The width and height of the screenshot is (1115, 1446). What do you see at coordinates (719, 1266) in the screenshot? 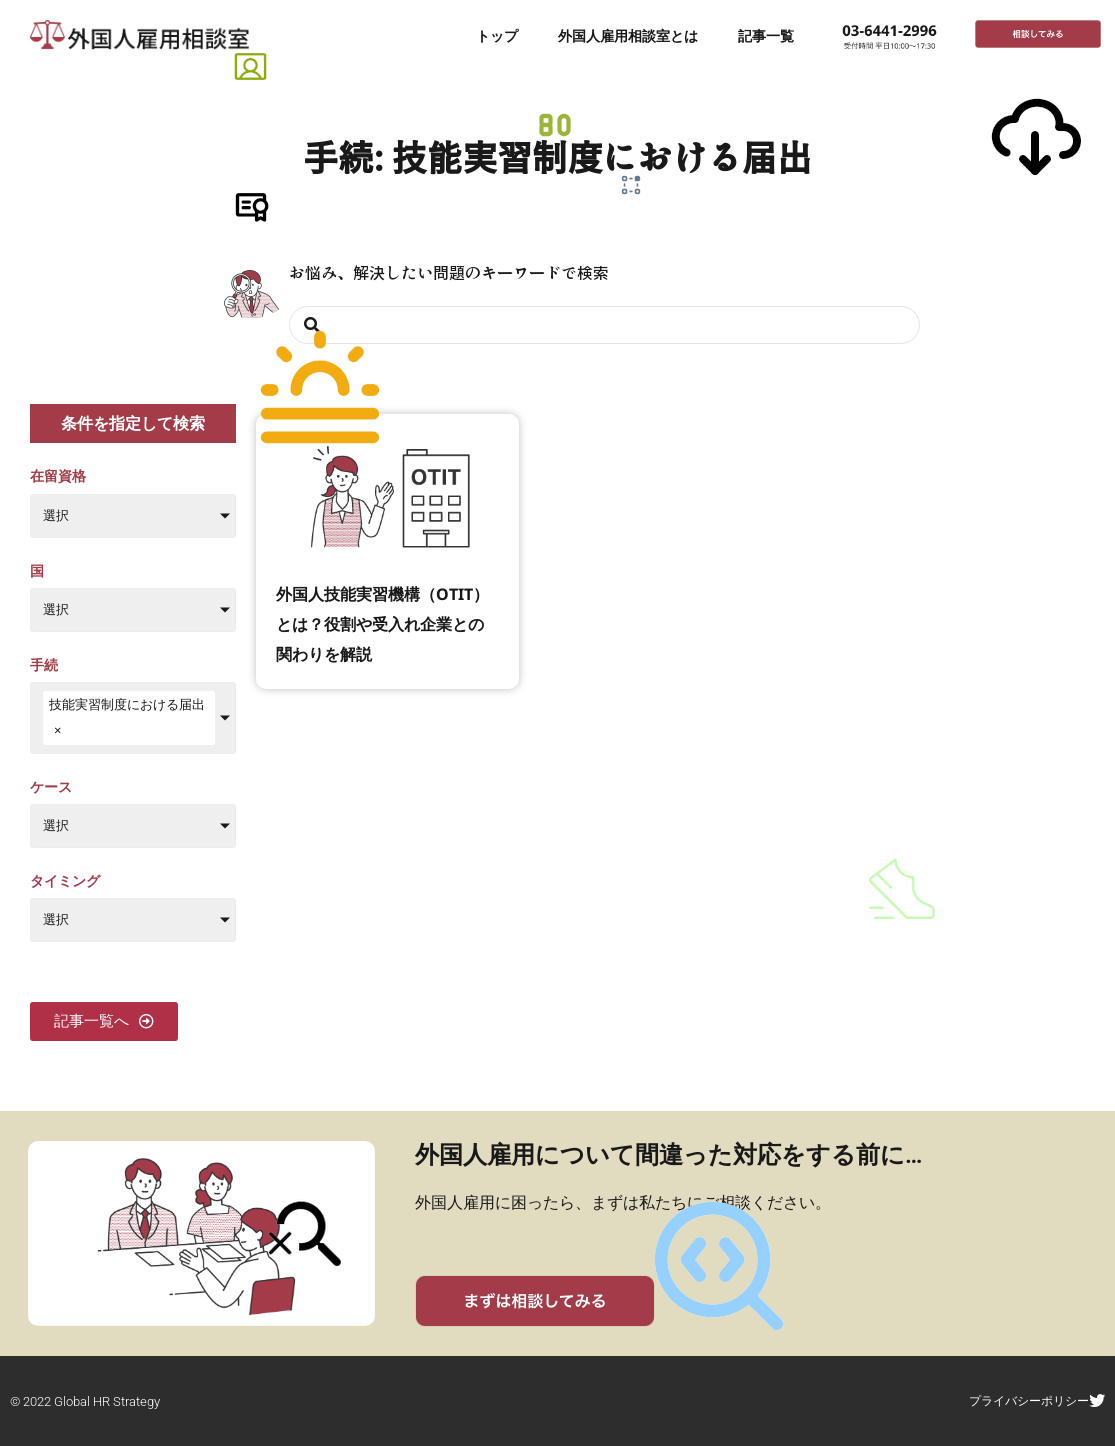
I see `search through code or source files` at bounding box center [719, 1266].